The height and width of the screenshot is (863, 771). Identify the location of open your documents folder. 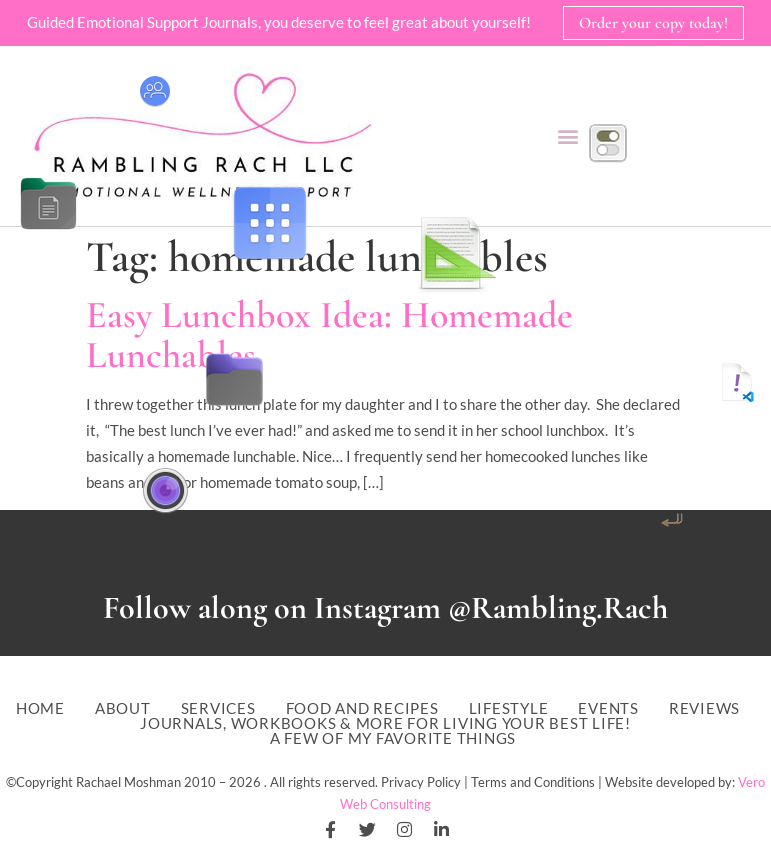
(48, 203).